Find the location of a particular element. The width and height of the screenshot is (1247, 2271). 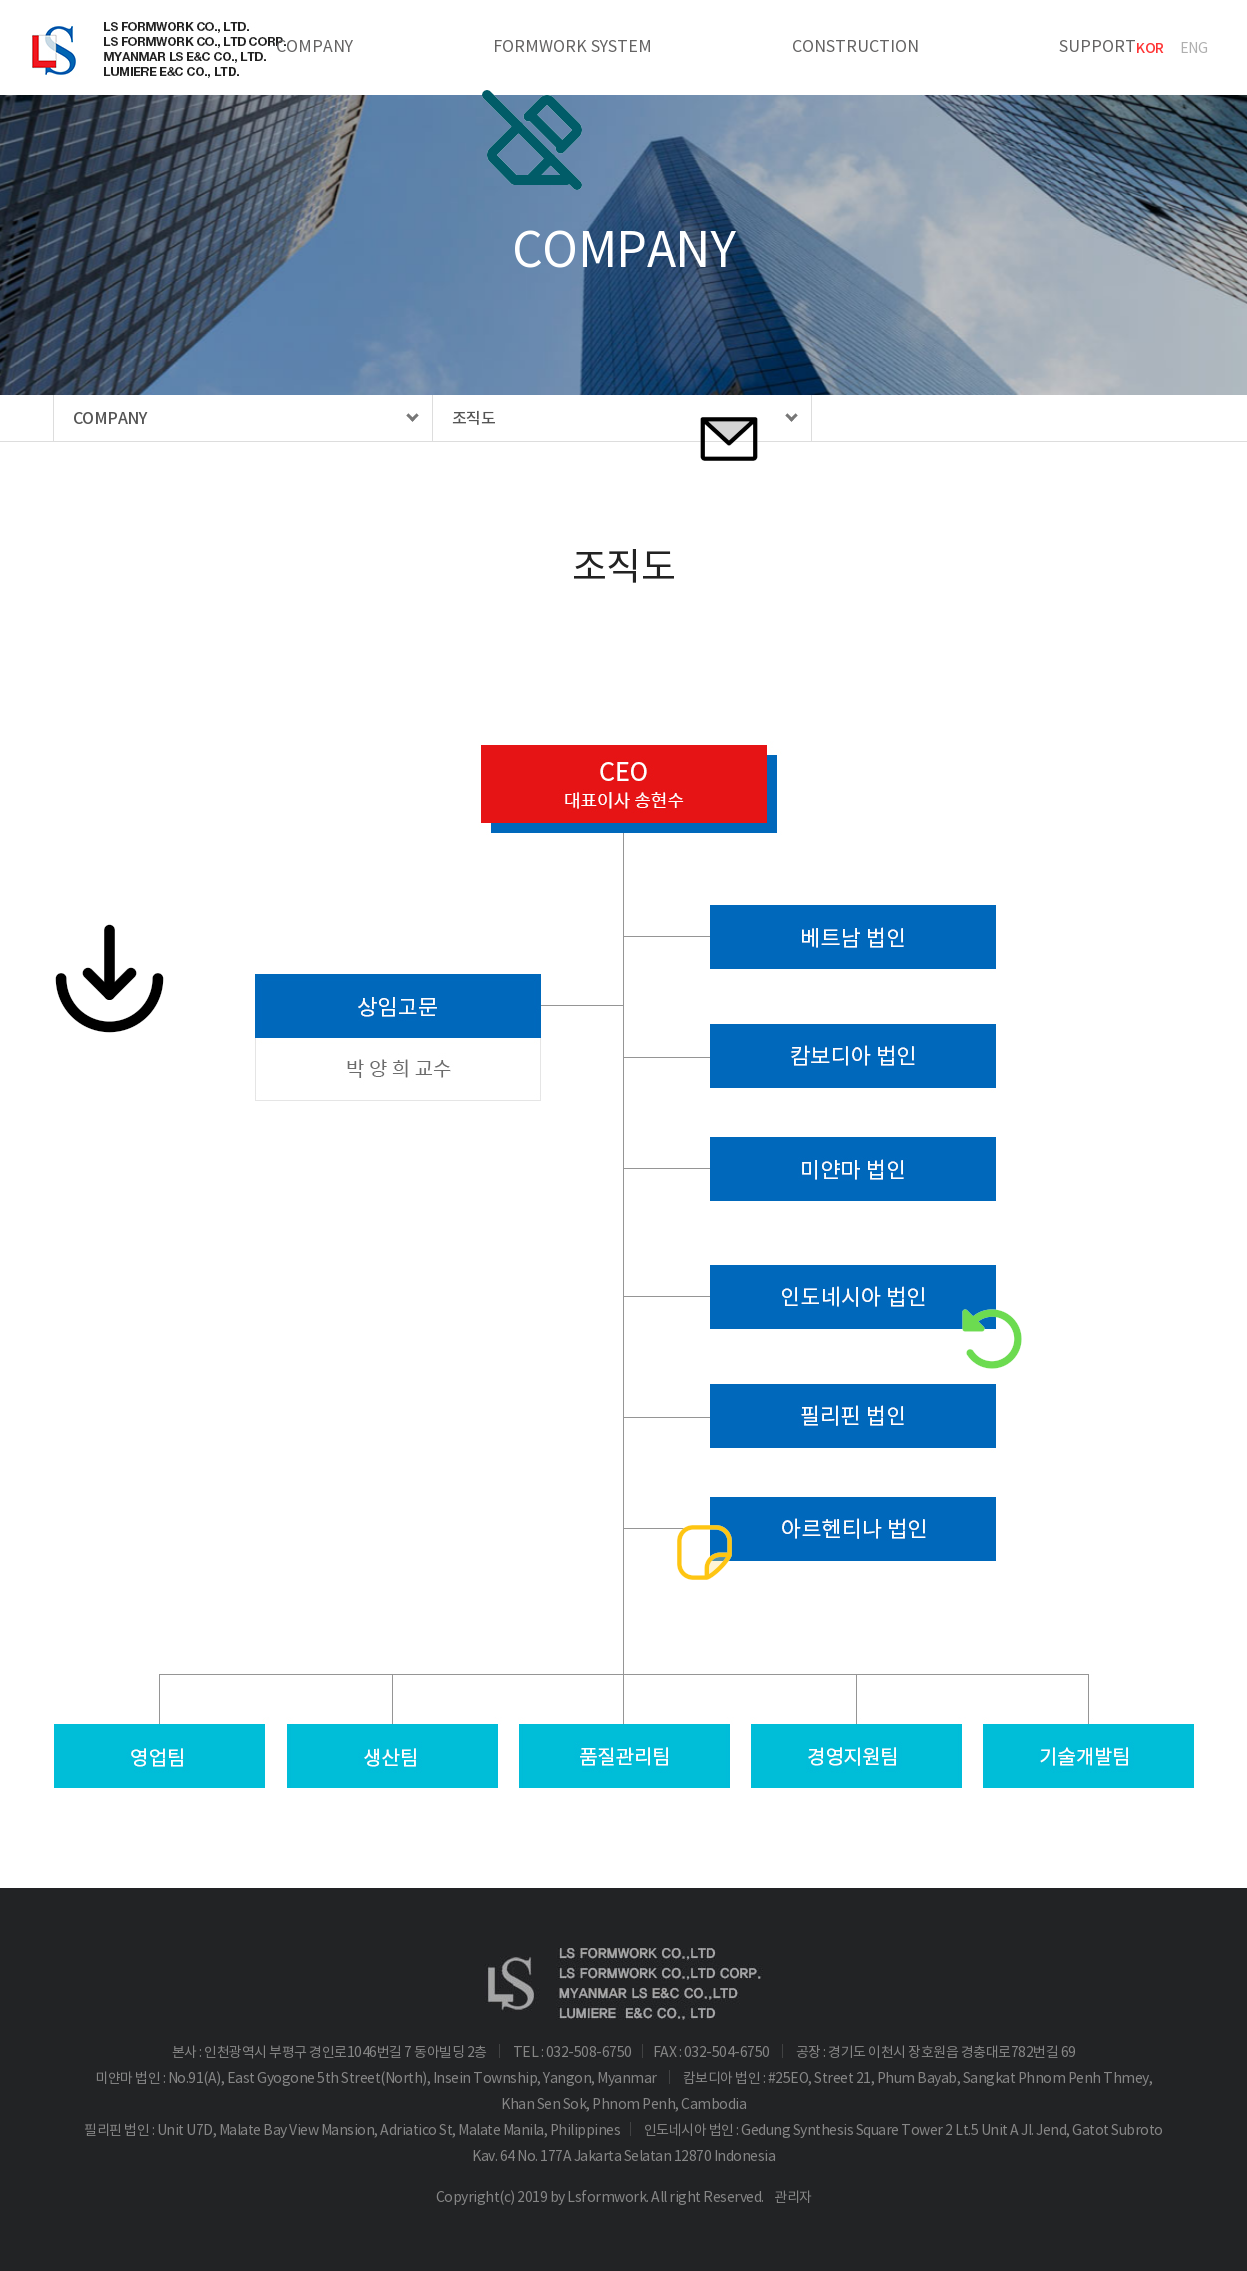

undo the last action is located at coordinates (992, 1339).